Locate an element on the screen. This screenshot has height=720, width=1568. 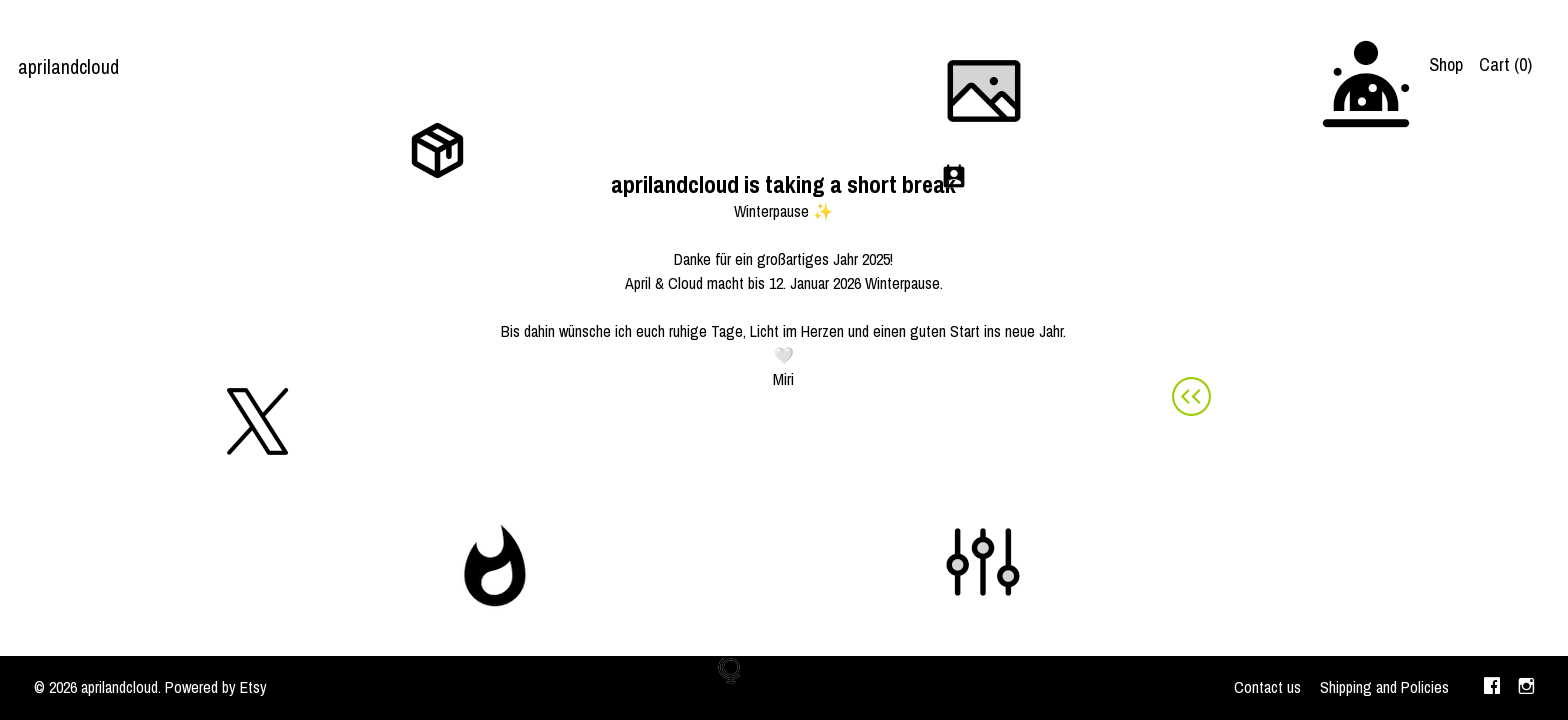
access global or worldwide settings is located at coordinates (730, 670).